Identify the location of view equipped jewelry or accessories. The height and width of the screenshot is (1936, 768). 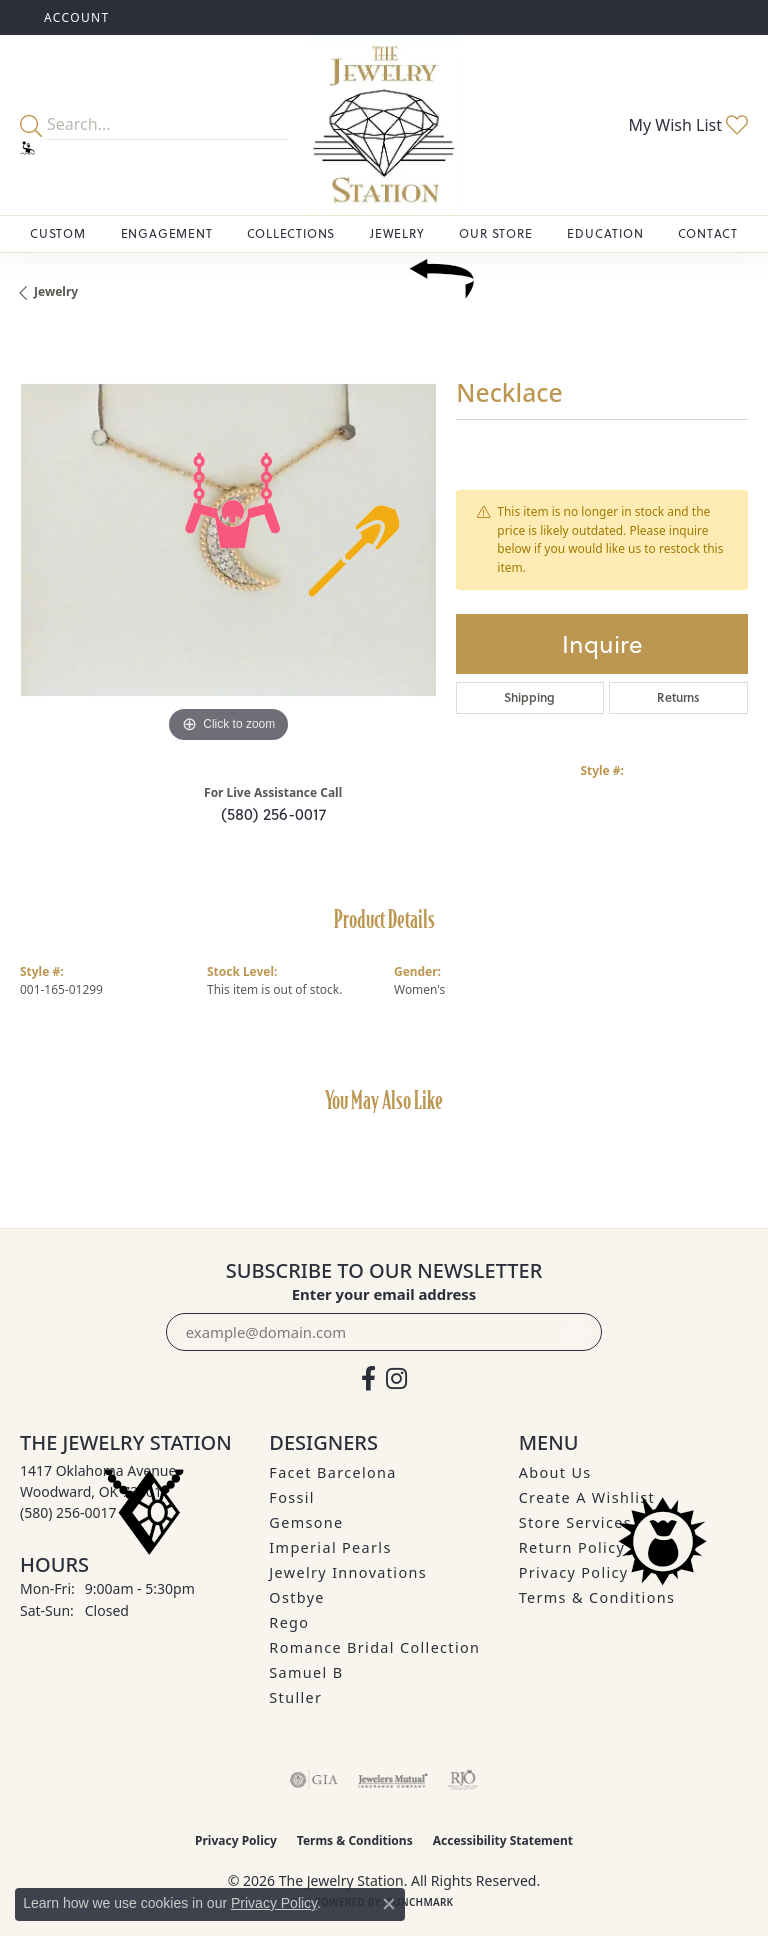
(146, 1512).